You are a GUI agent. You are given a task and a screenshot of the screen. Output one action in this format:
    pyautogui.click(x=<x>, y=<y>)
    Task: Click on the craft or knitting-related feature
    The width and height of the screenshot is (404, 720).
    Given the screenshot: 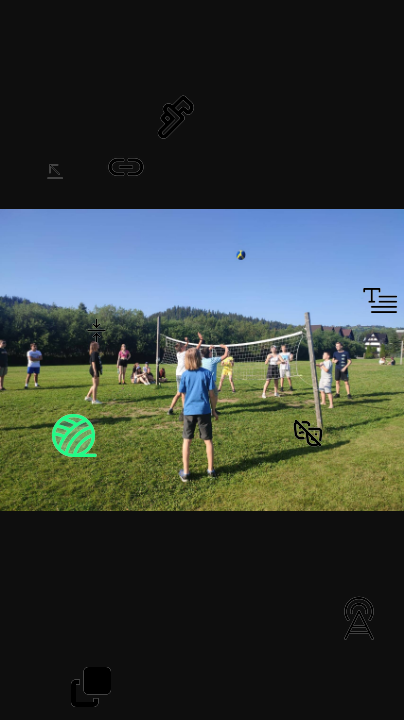 What is the action you would take?
    pyautogui.click(x=73, y=435)
    